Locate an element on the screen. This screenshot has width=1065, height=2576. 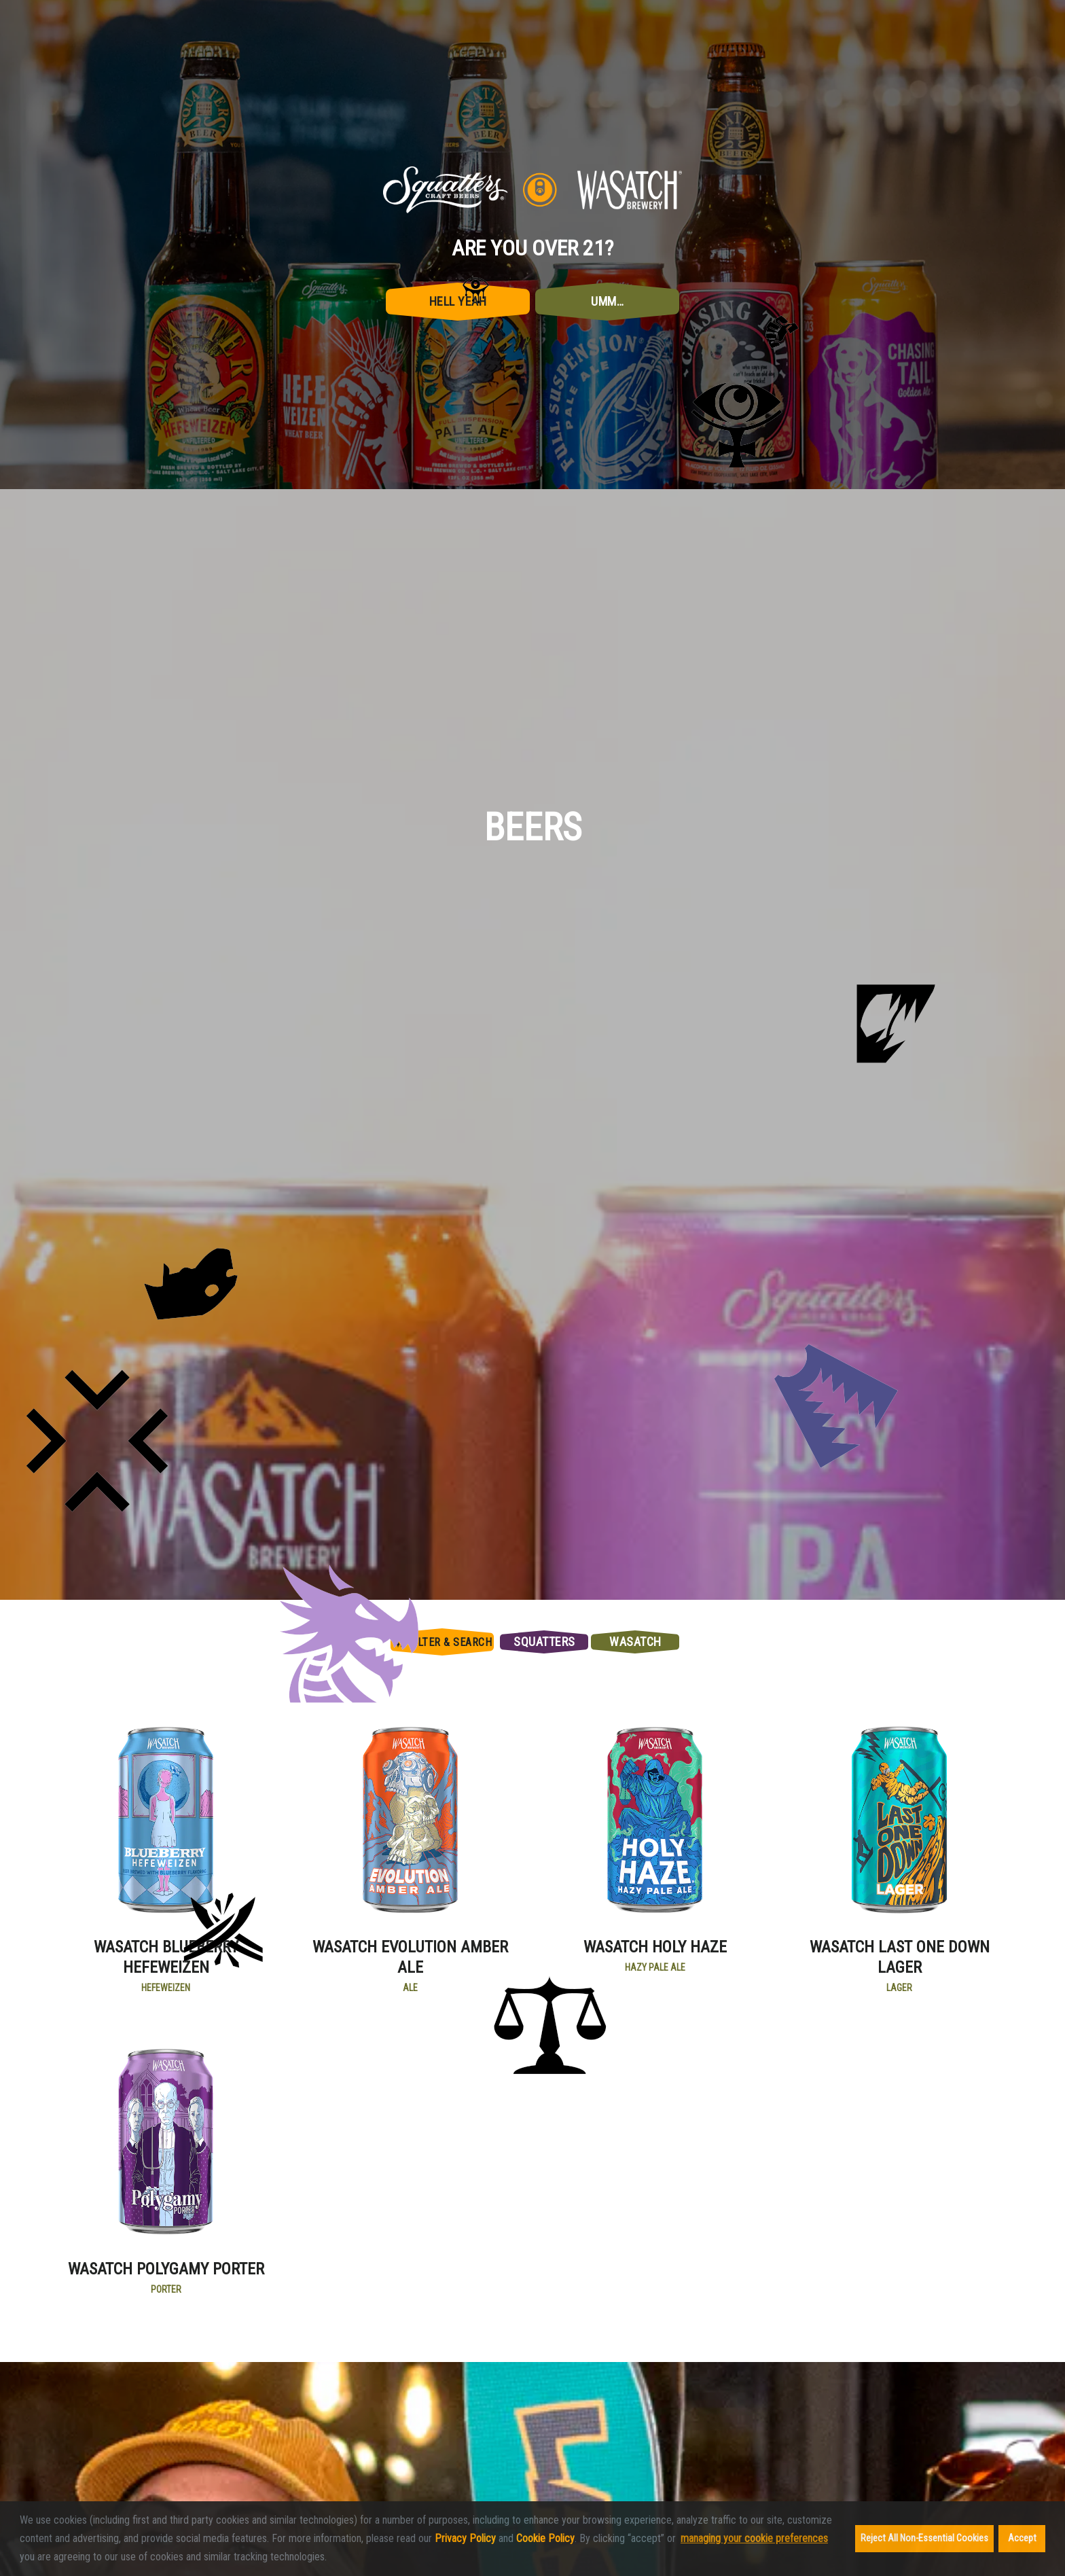
select South Africa as your region is located at coordinates (191, 1284).